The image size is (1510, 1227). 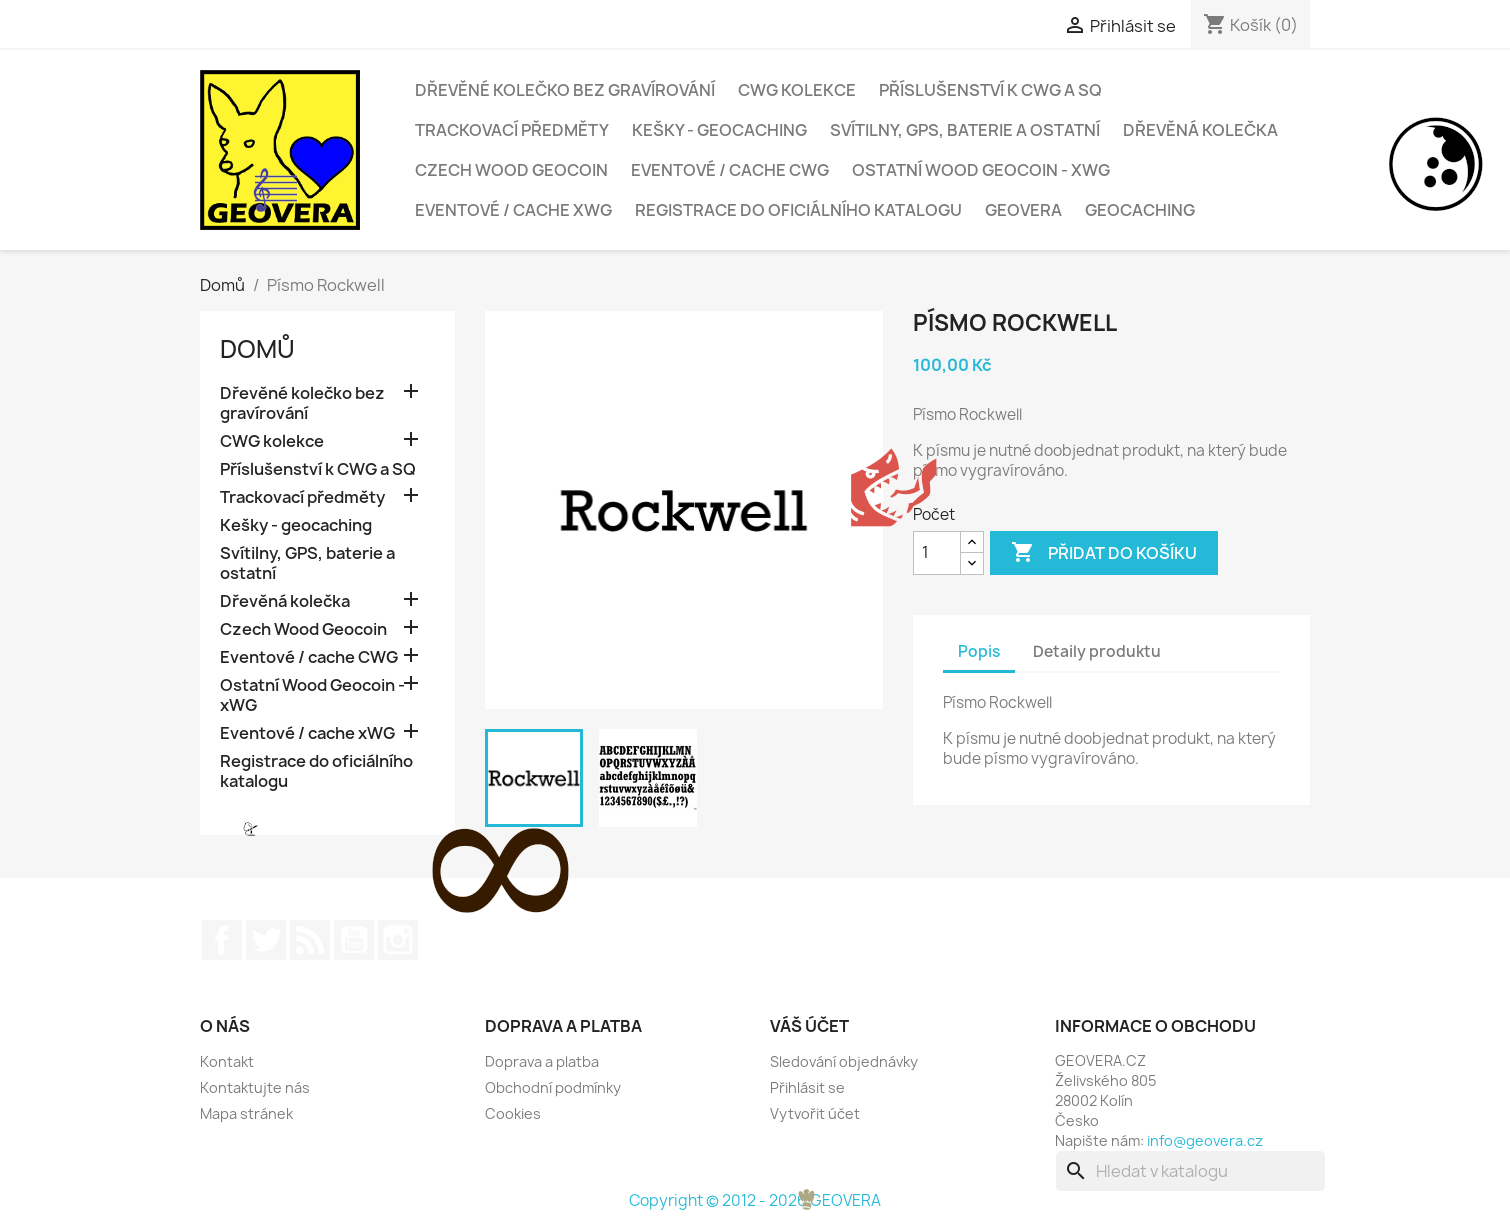 I want to click on deploy defensive laser turret, so click(x=251, y=829).